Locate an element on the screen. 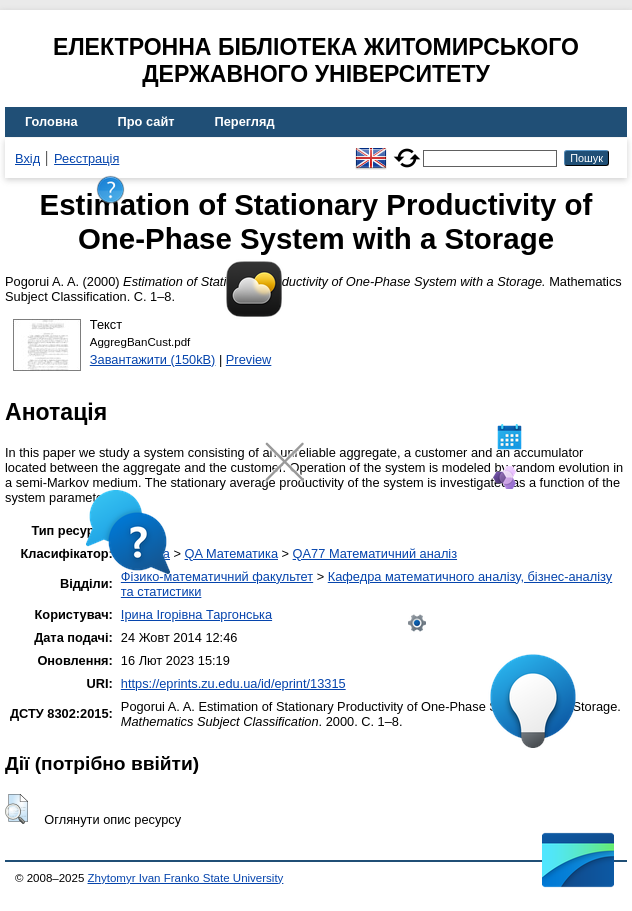 This screenshot has width=632, height=911. delete or remove an item is located at coordinates (265, 442).